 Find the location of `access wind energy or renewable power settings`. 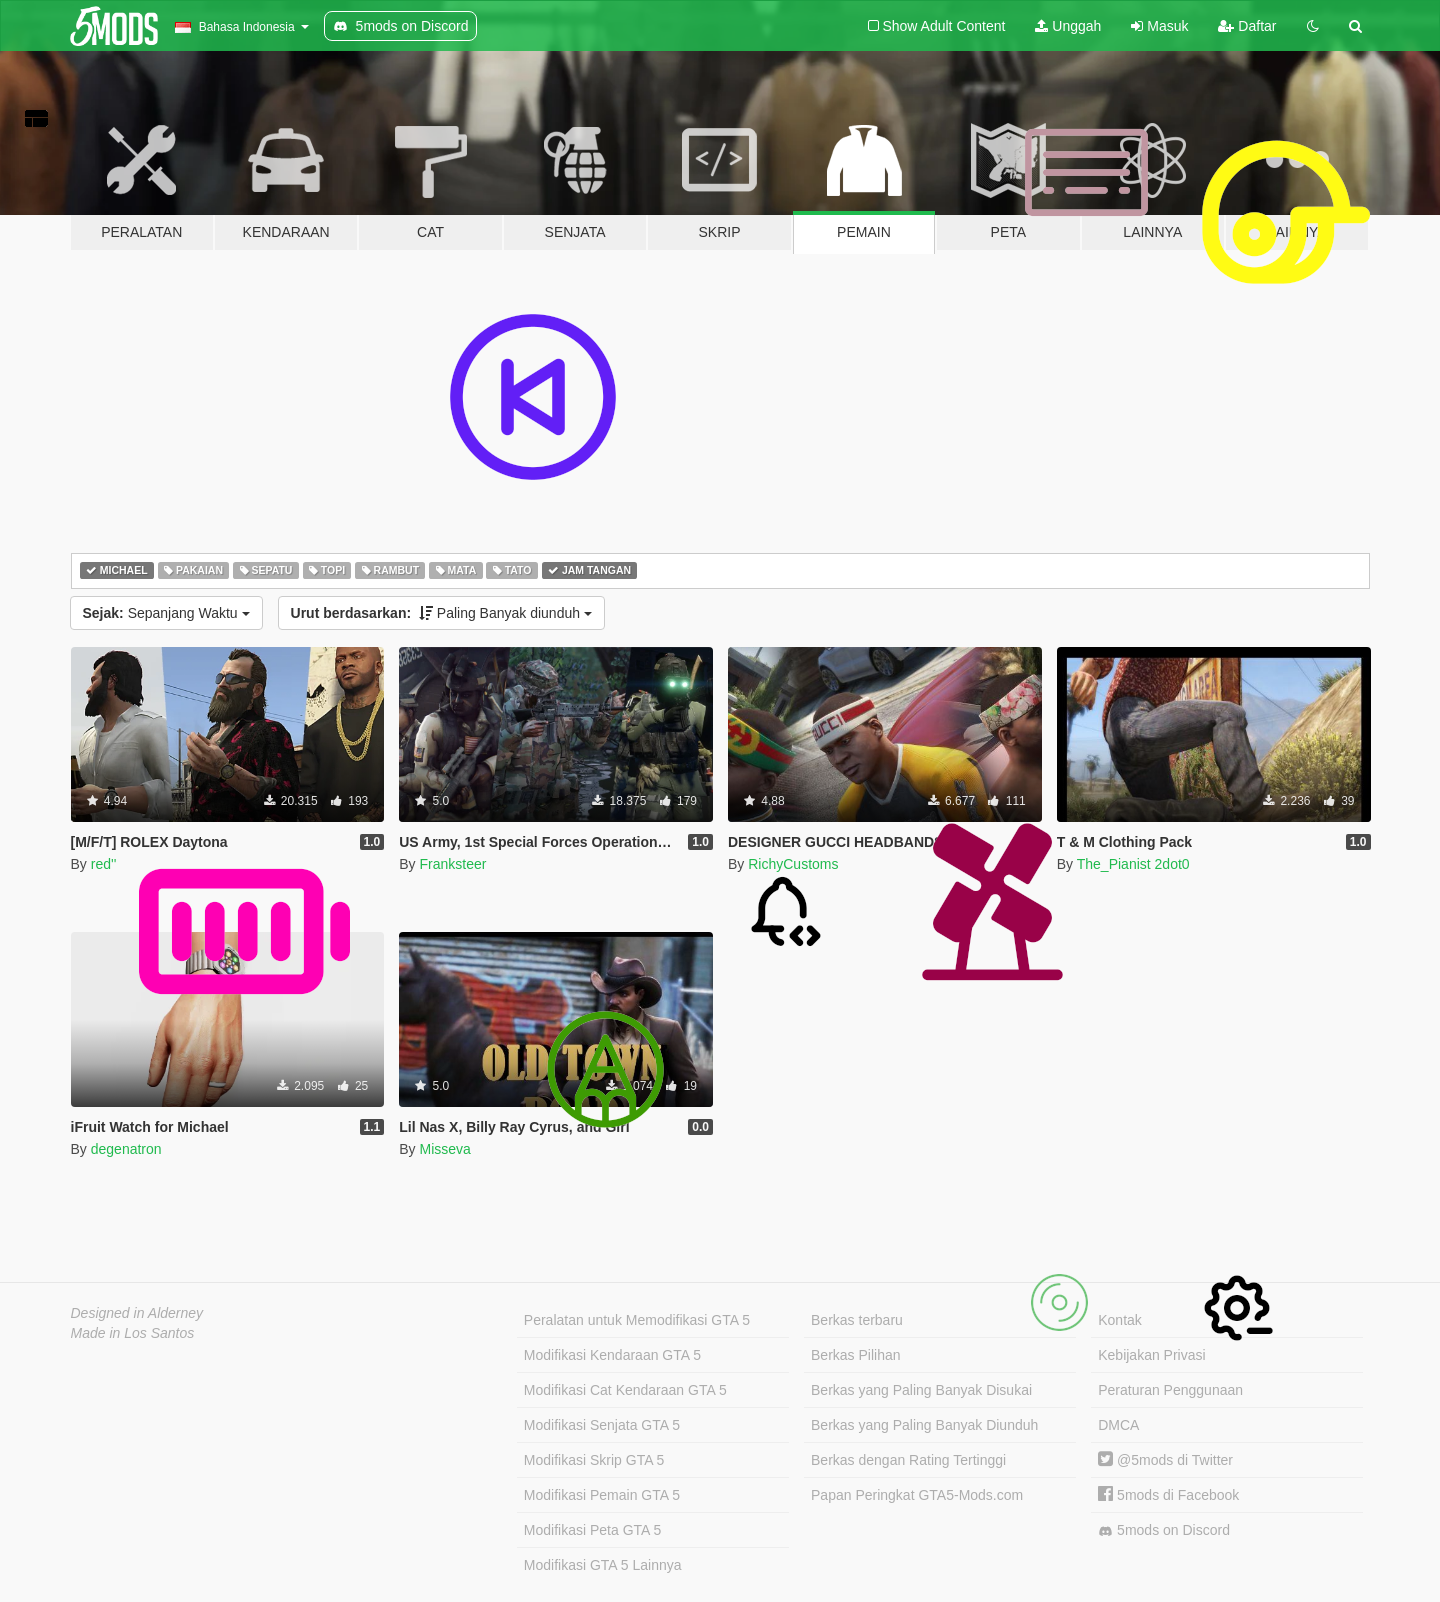

access wind energy or renewable power settings is located at coordinates (992, 904).